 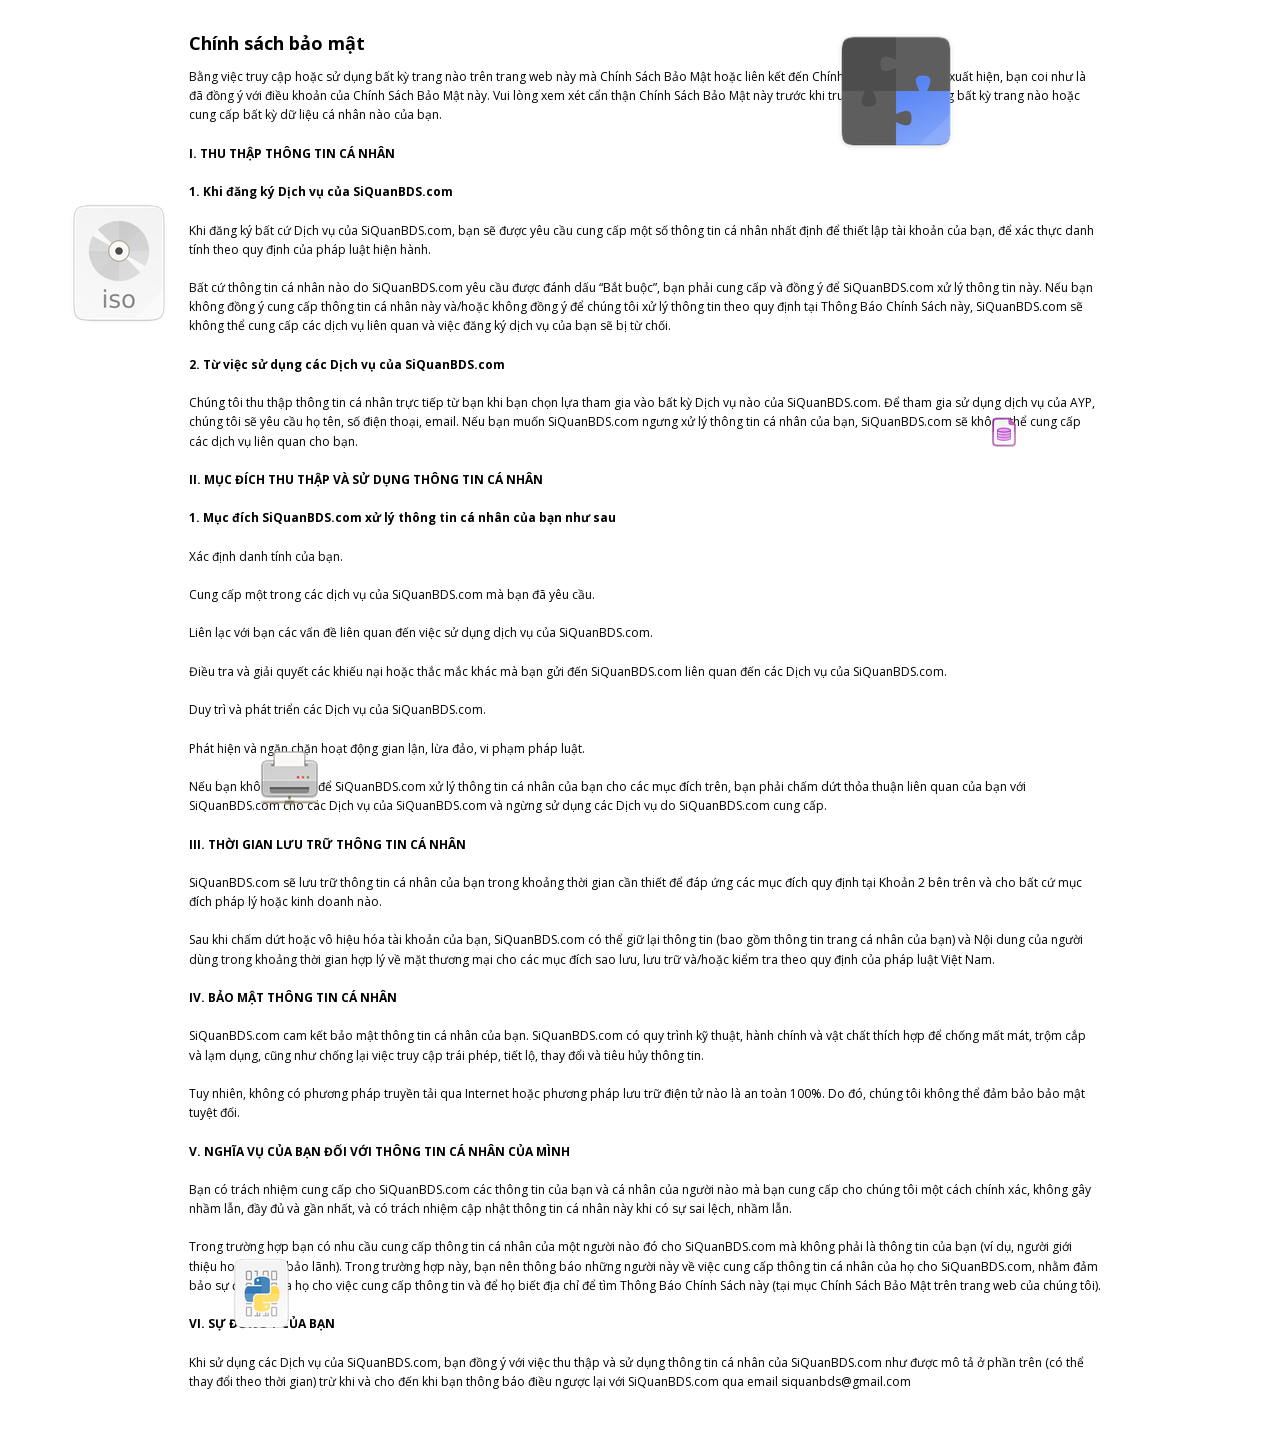 I want to click on add or manage bluetooth plugins, so click(x=896, y=91).